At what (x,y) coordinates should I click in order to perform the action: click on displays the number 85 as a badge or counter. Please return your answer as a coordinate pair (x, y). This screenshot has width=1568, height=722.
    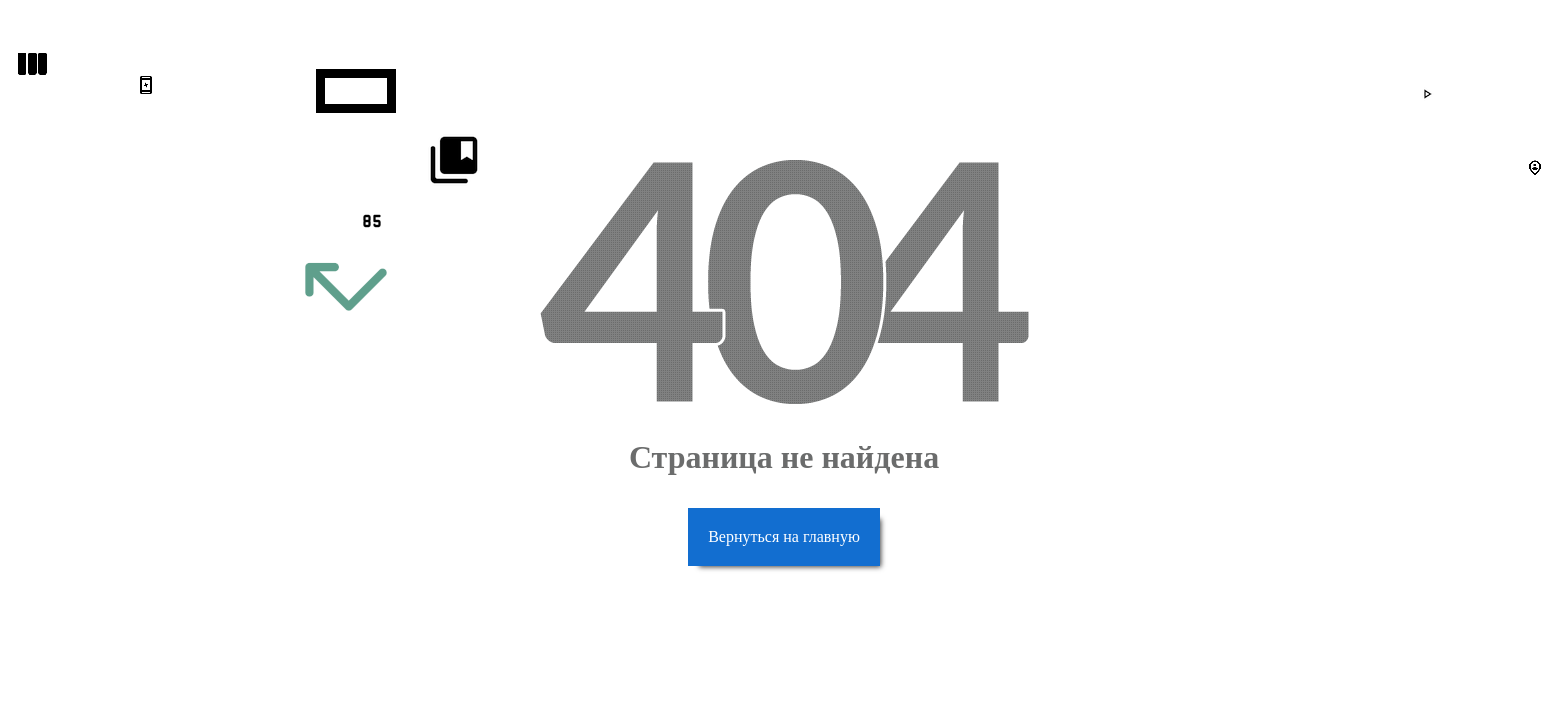
    Looking at the image, I should click on (372, 221).